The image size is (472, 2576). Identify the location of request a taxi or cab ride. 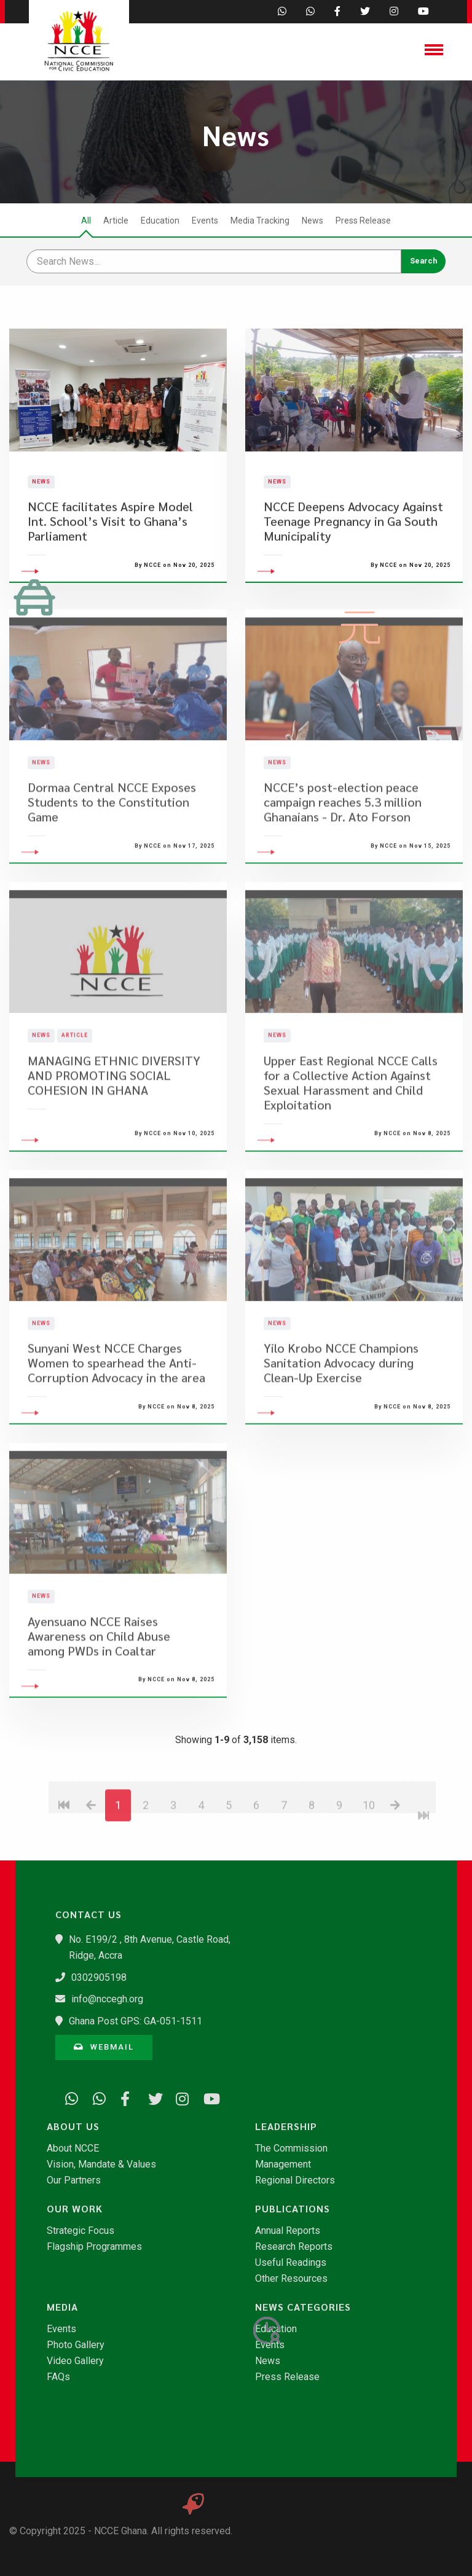
(34, 600).